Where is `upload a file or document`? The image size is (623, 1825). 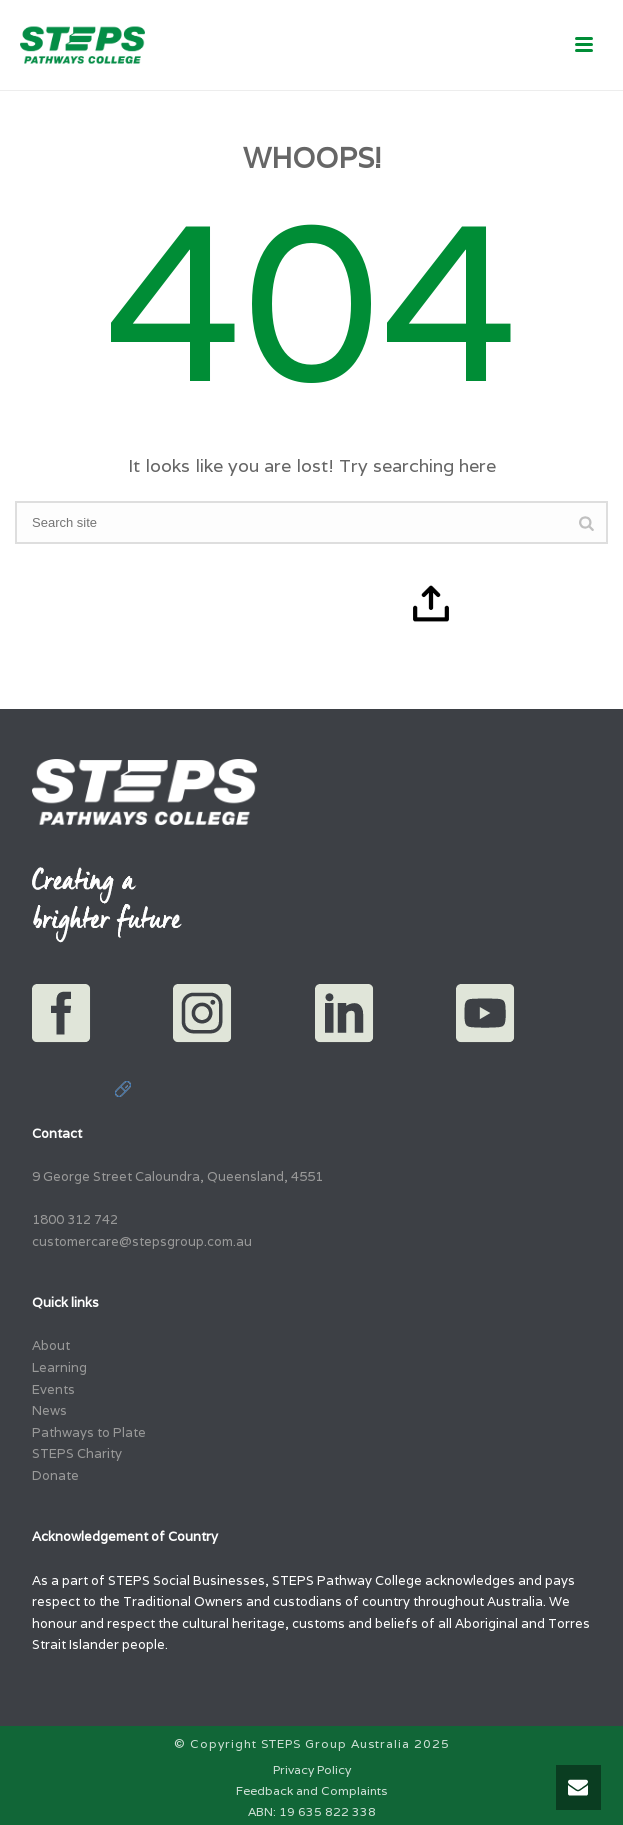
upload a file or document is located at coordinates (431, 605).